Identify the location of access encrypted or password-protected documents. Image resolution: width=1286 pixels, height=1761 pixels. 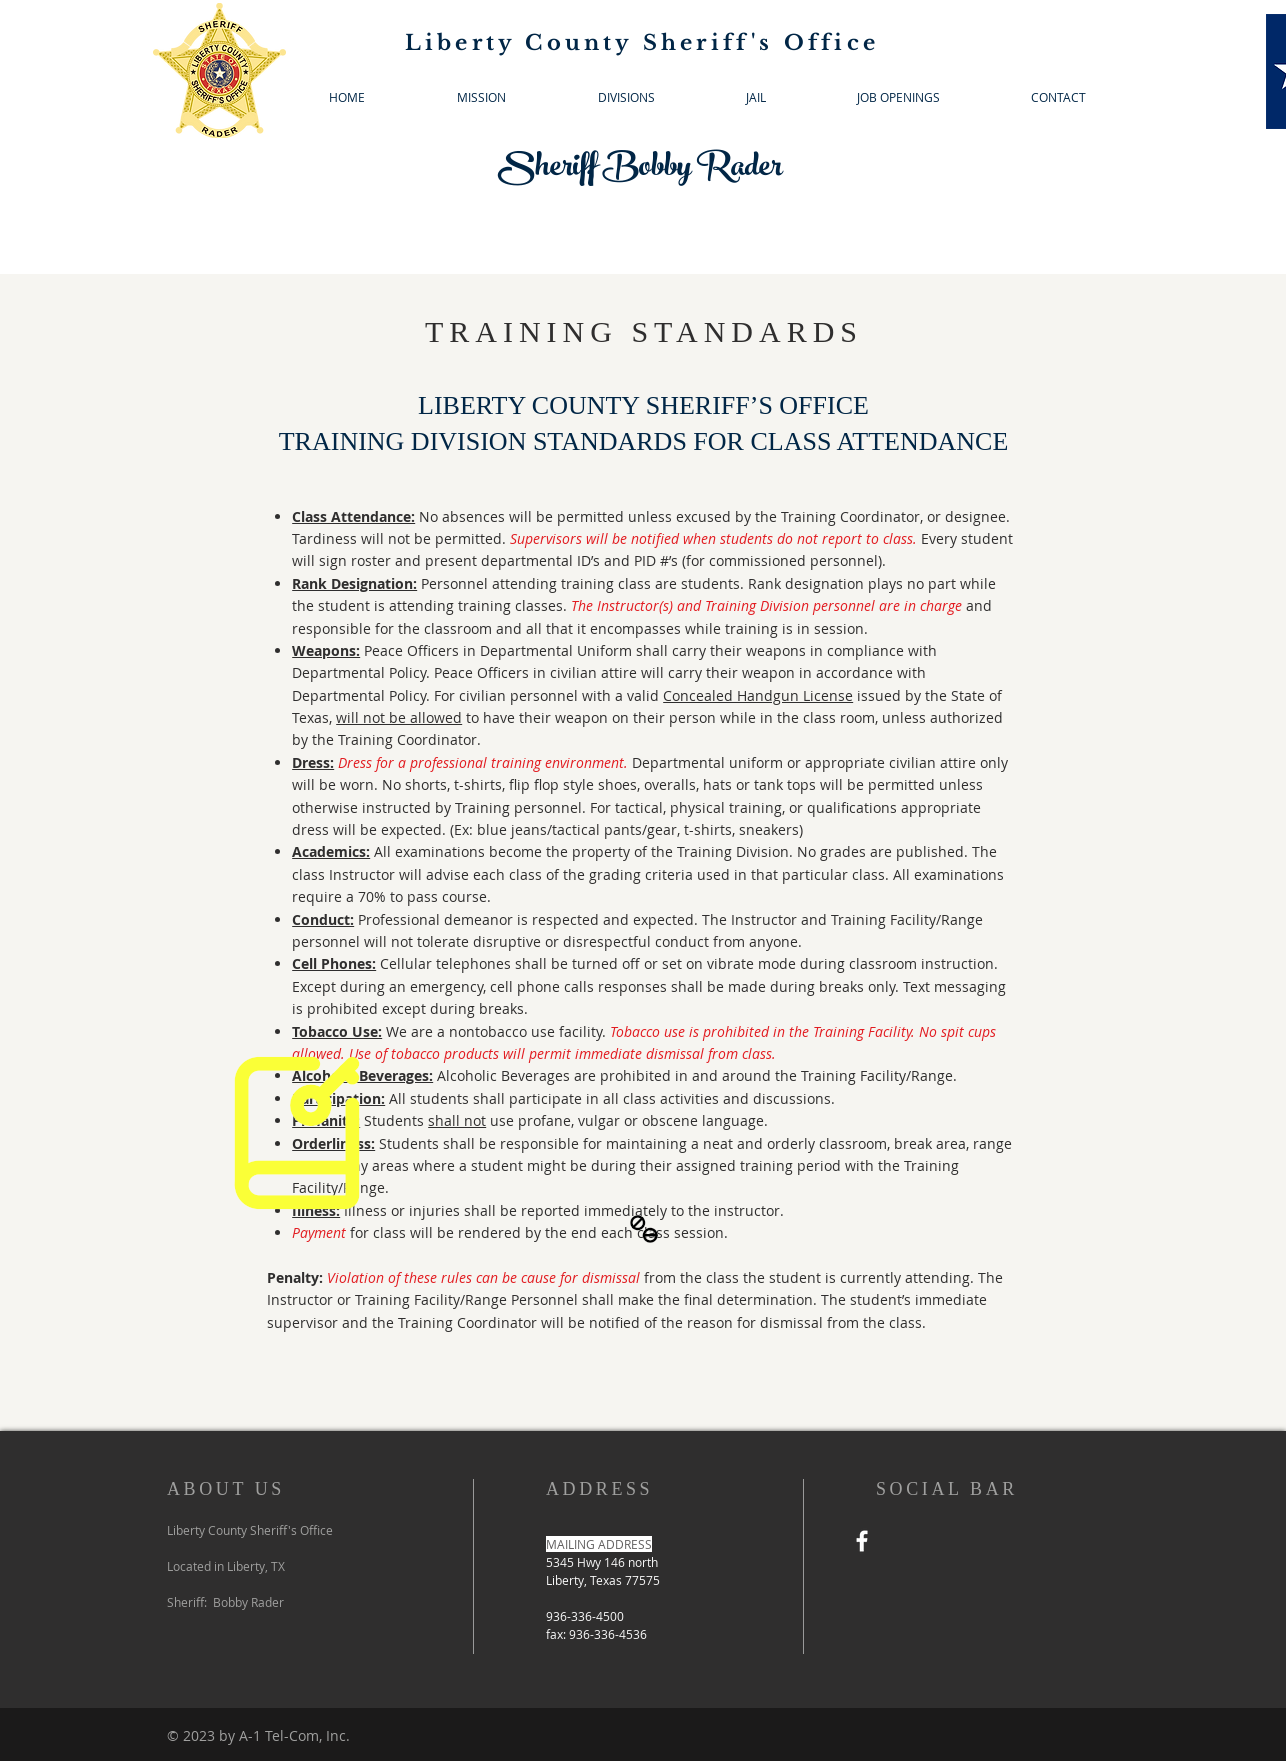
(297, 1133).